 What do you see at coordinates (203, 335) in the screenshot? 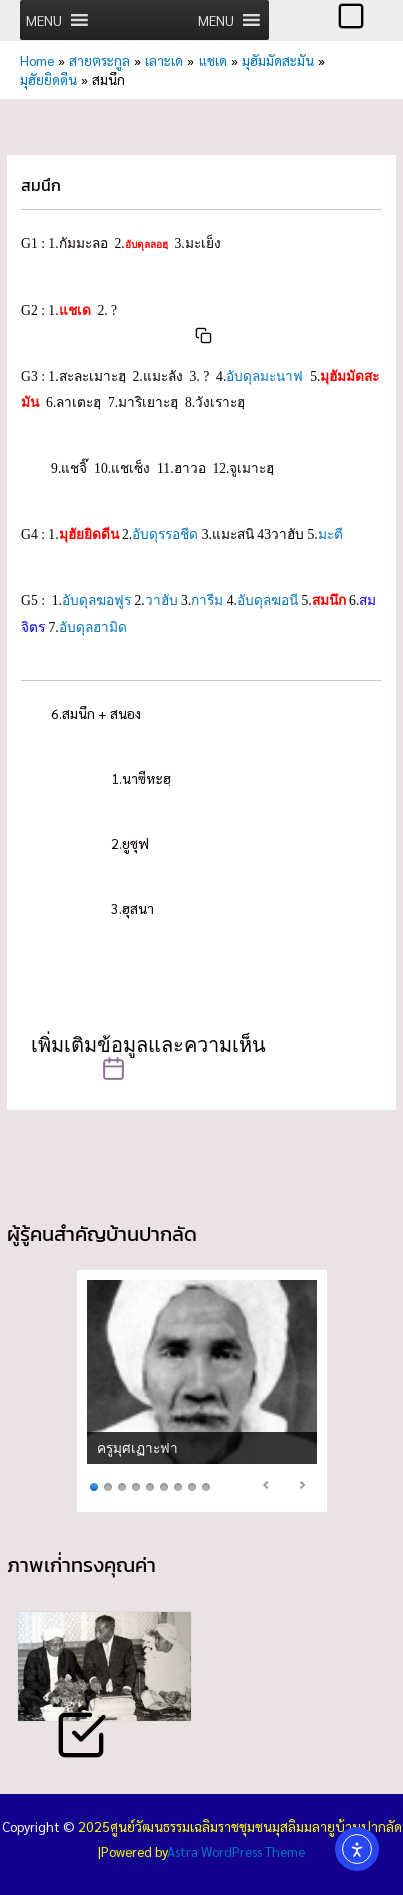
I see `copy to clipboard` at bounding box center [203, 335].